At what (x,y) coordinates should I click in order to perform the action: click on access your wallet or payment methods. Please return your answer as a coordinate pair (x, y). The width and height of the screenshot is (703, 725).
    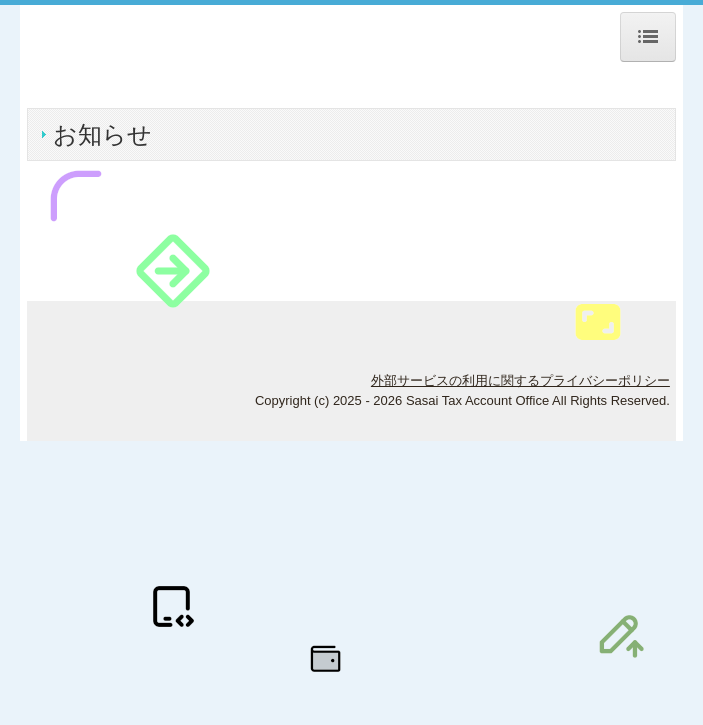
    Looking at the image, I should click on (325, 660).